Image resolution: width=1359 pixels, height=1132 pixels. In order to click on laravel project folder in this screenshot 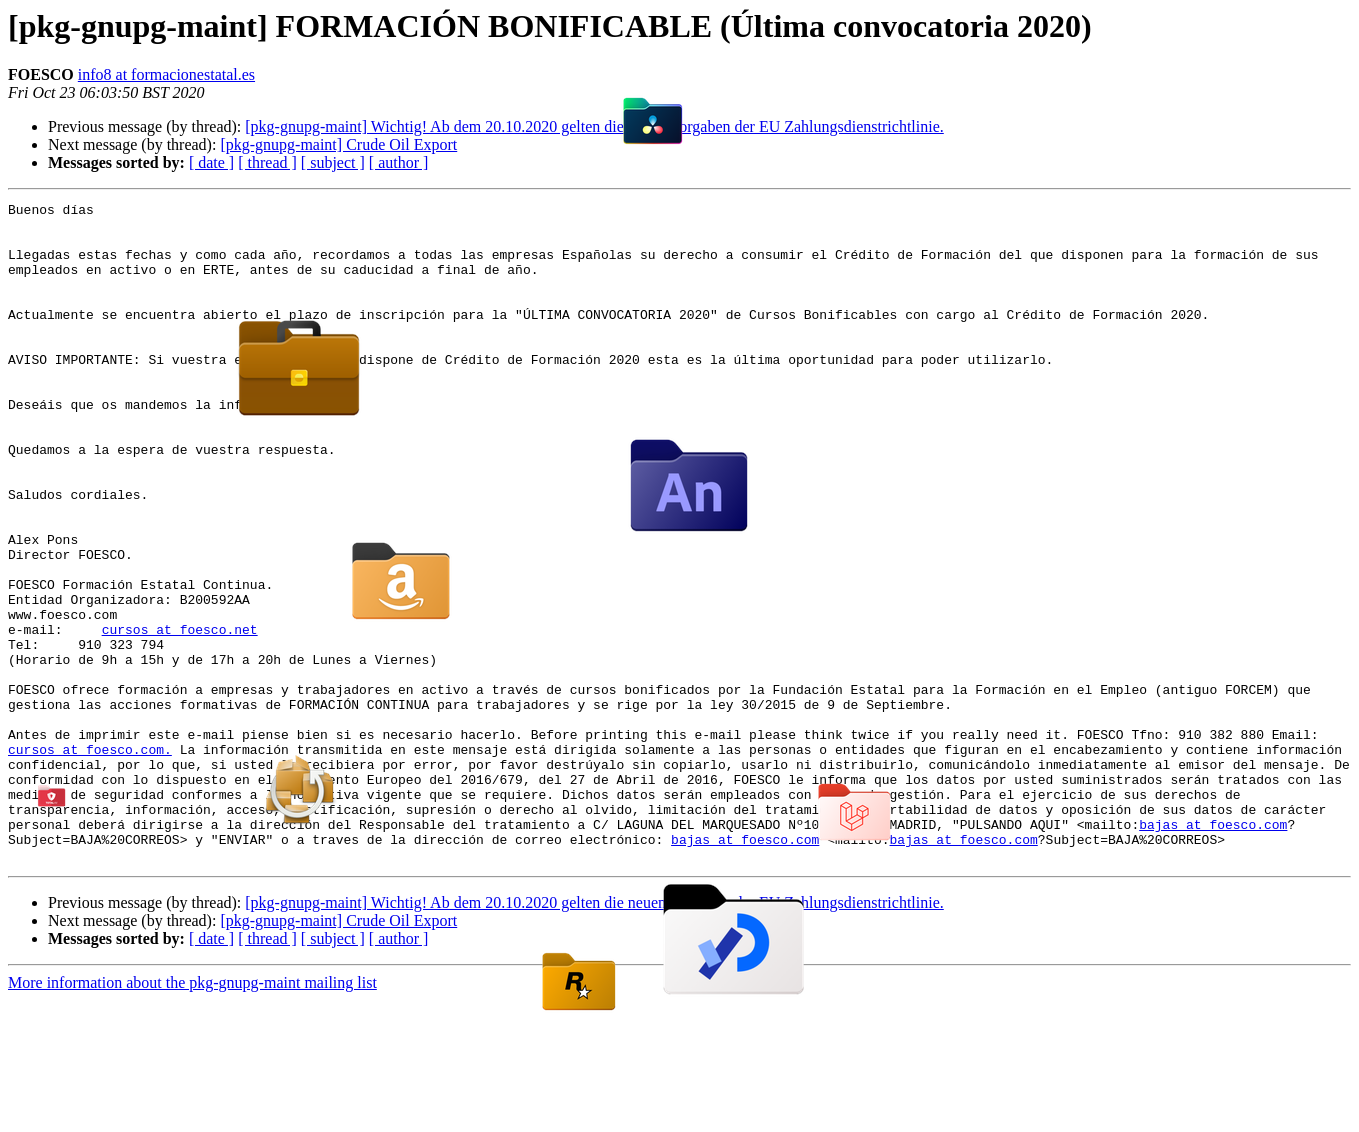, I will do `click(854, 814)`.